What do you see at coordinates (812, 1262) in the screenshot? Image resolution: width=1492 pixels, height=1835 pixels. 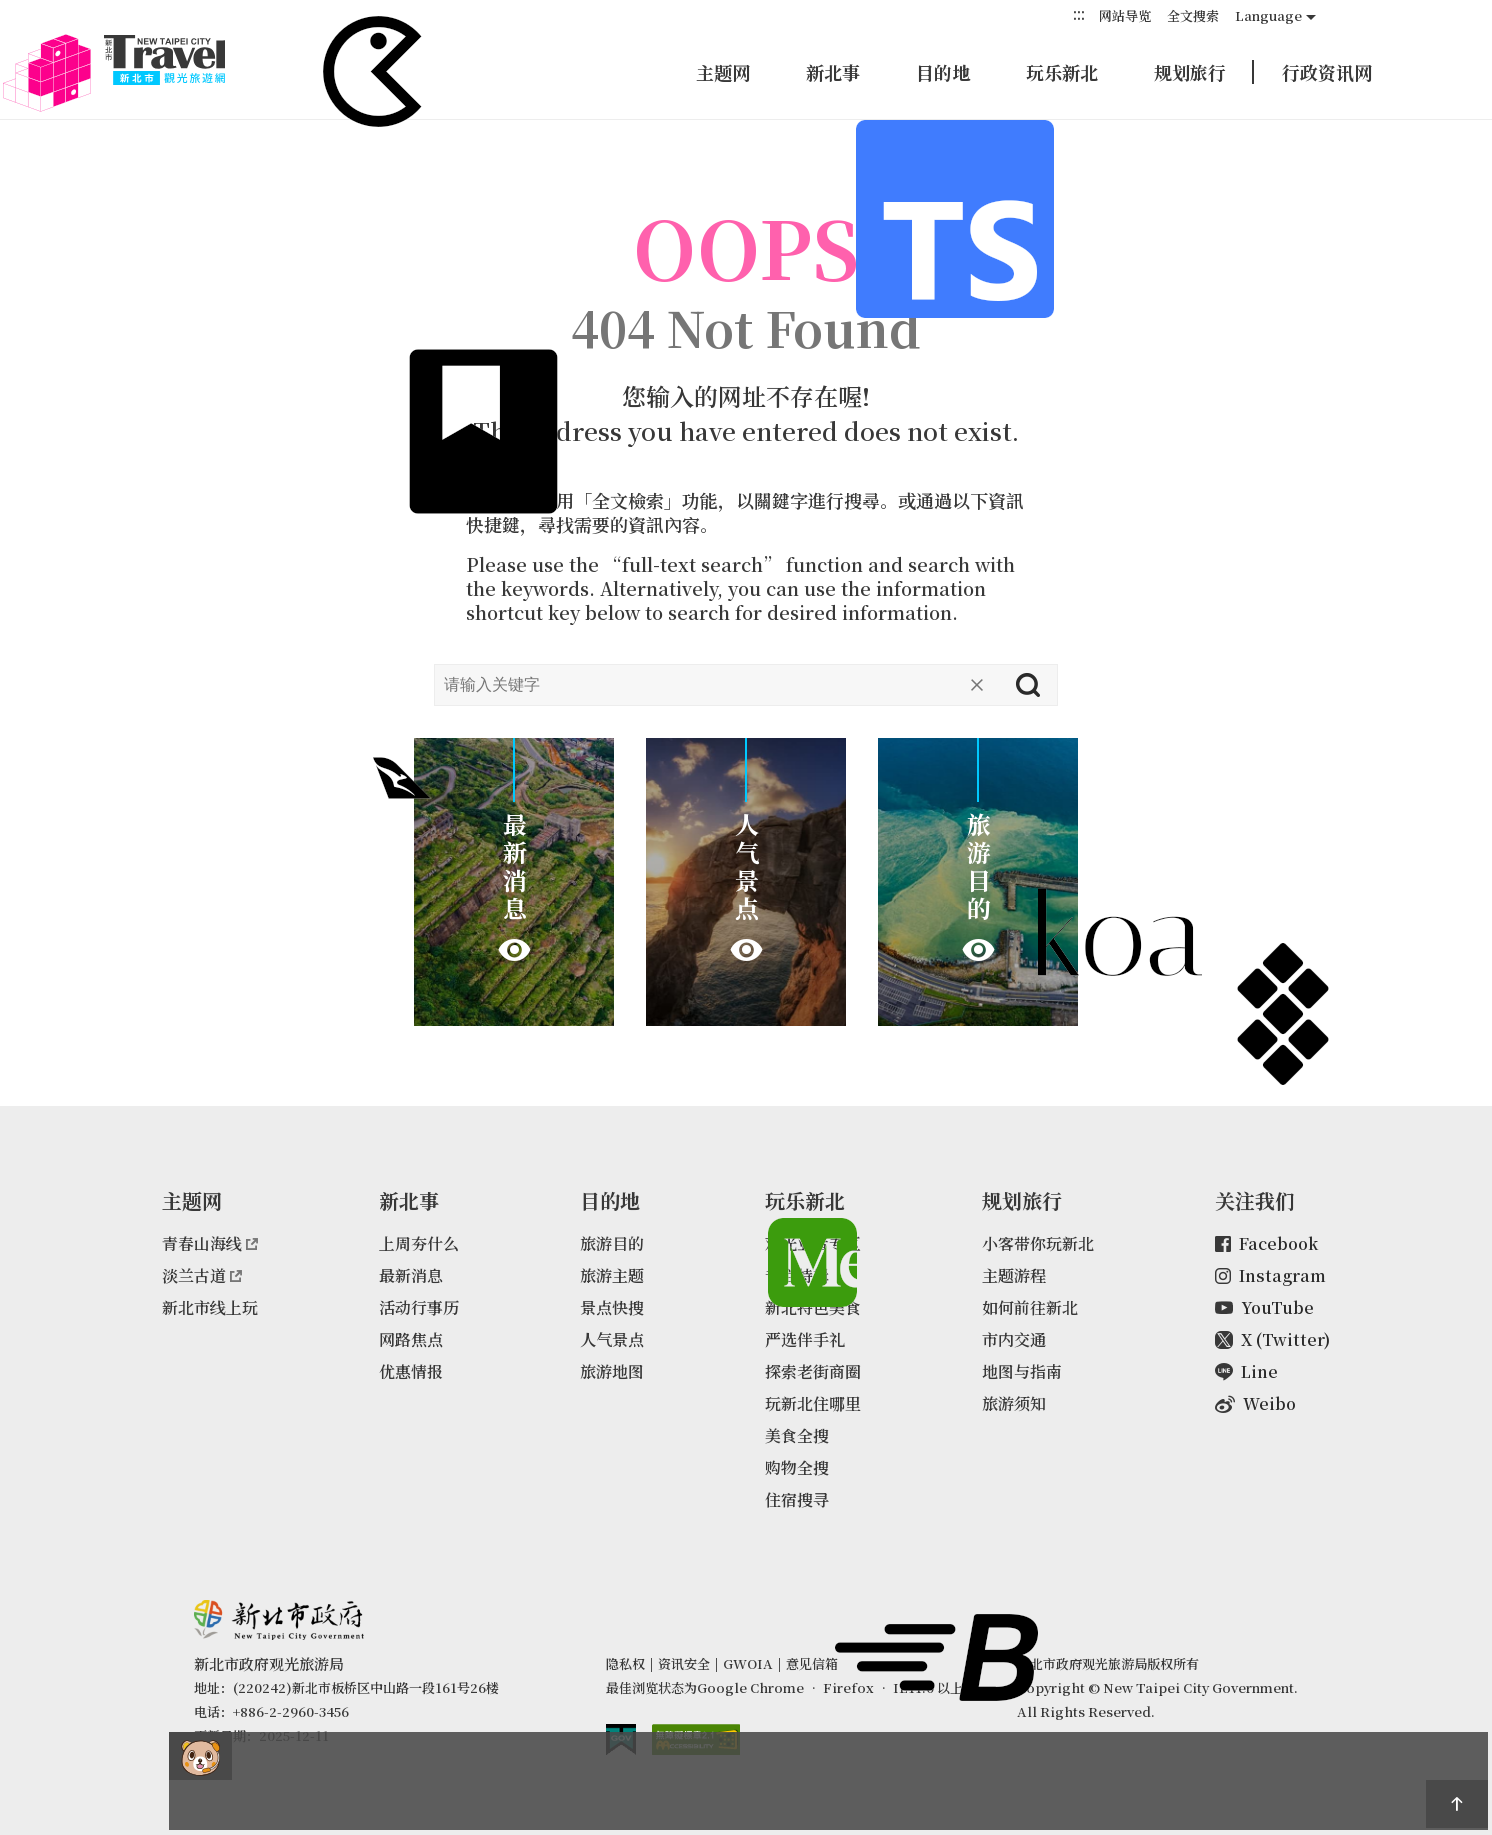 I see `open the Medium app` at bounding box center [812, 1262].